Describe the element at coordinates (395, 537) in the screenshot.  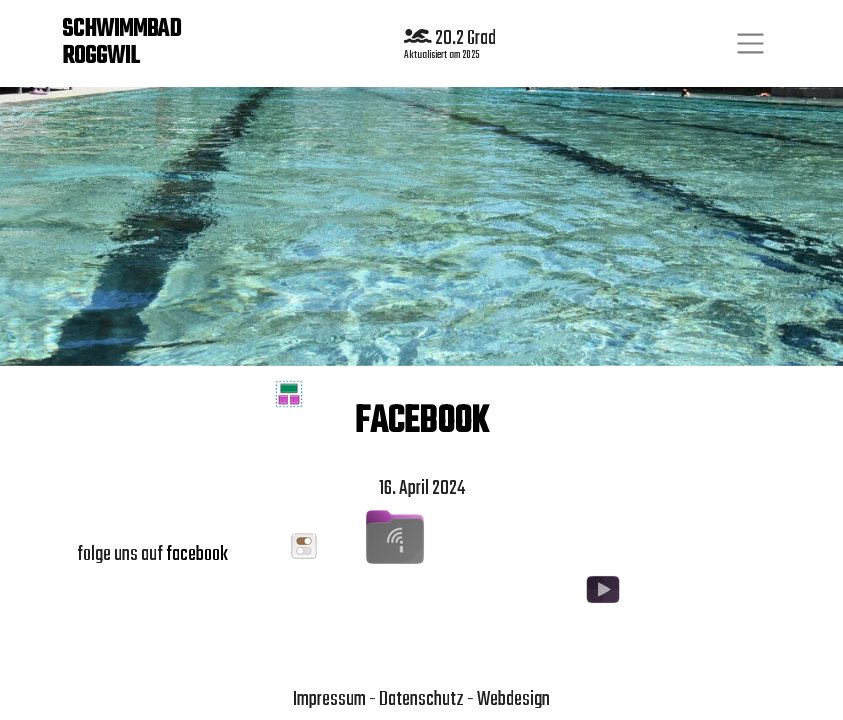
I see `open insync cloud sync folder` at that location.